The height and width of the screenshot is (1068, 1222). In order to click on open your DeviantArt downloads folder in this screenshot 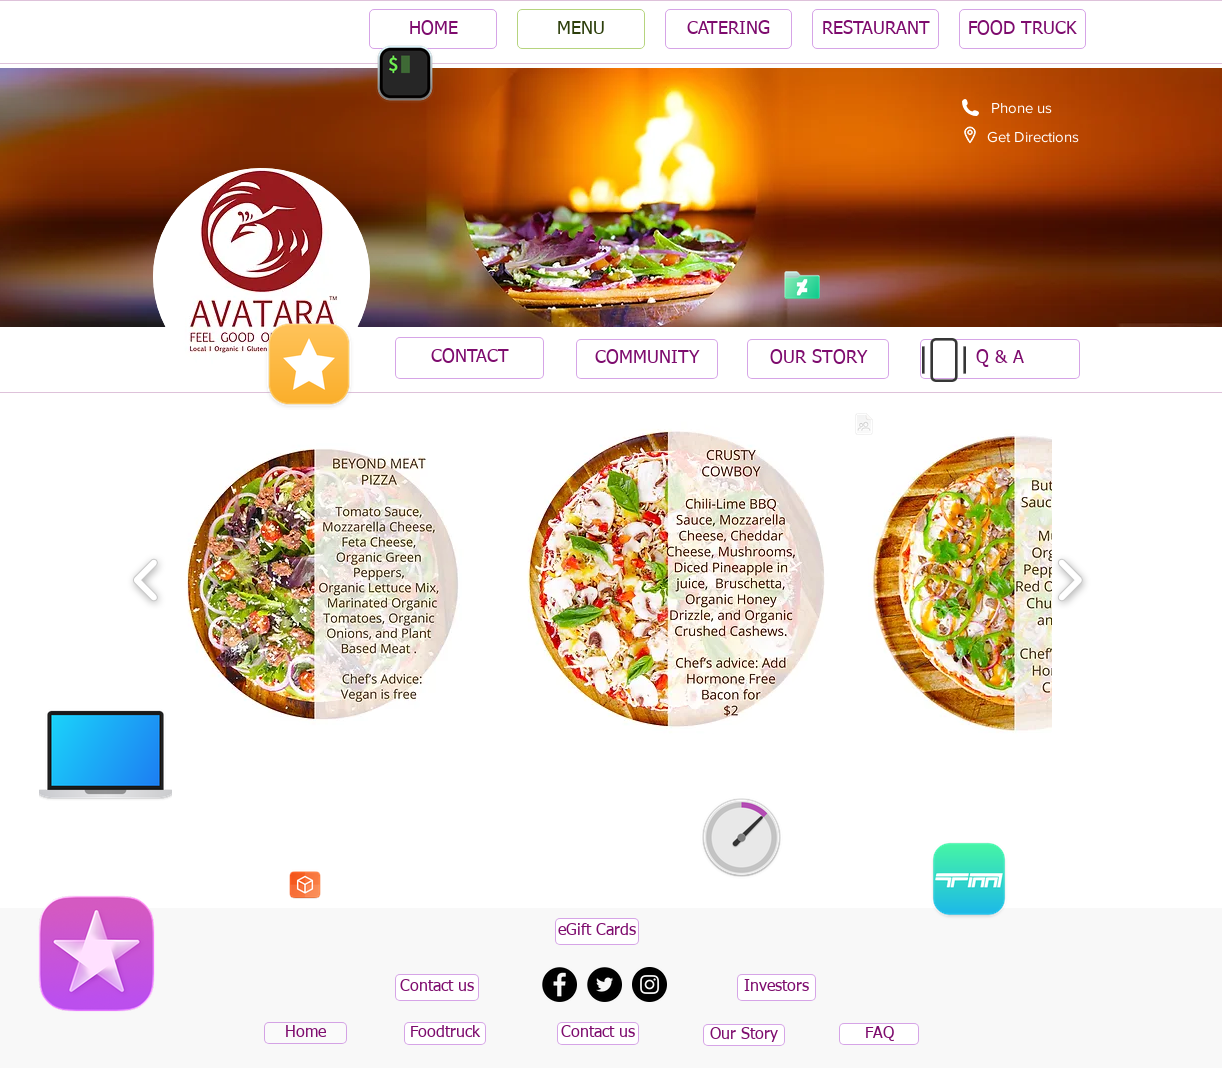, I will do `click(802, 286)`.